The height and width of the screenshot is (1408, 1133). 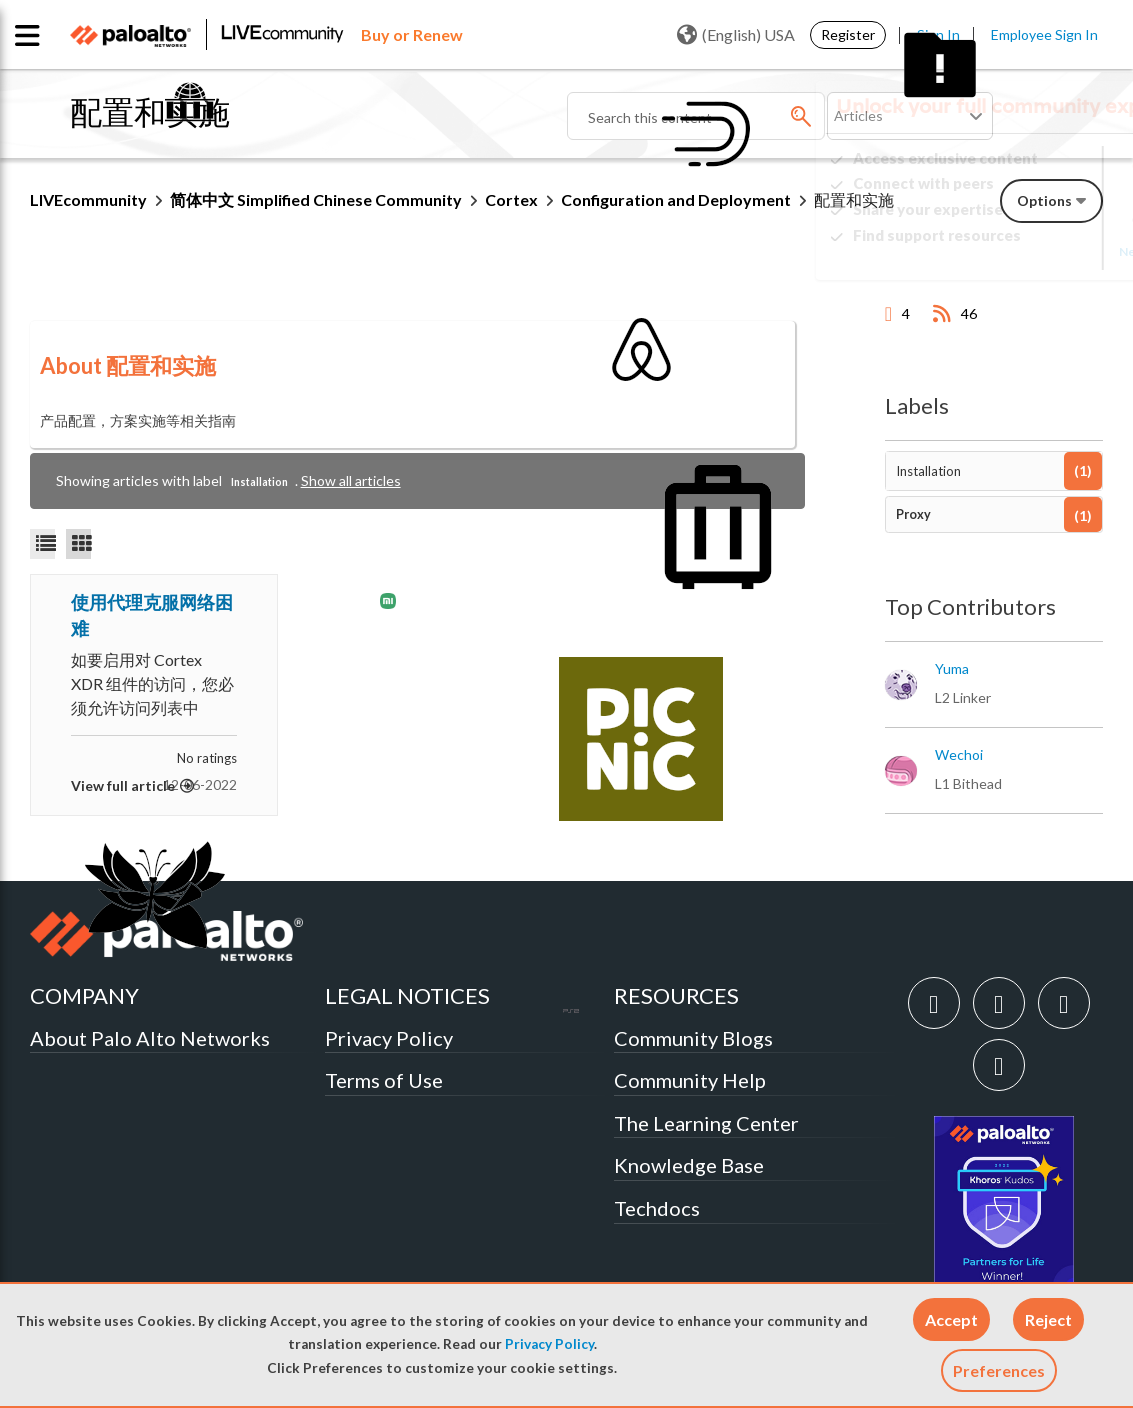 What do you see at coordinates (155, 895) in the screenshot?
I see `wiki.js documentation or knowledge base` at bounding box center [155, 895].